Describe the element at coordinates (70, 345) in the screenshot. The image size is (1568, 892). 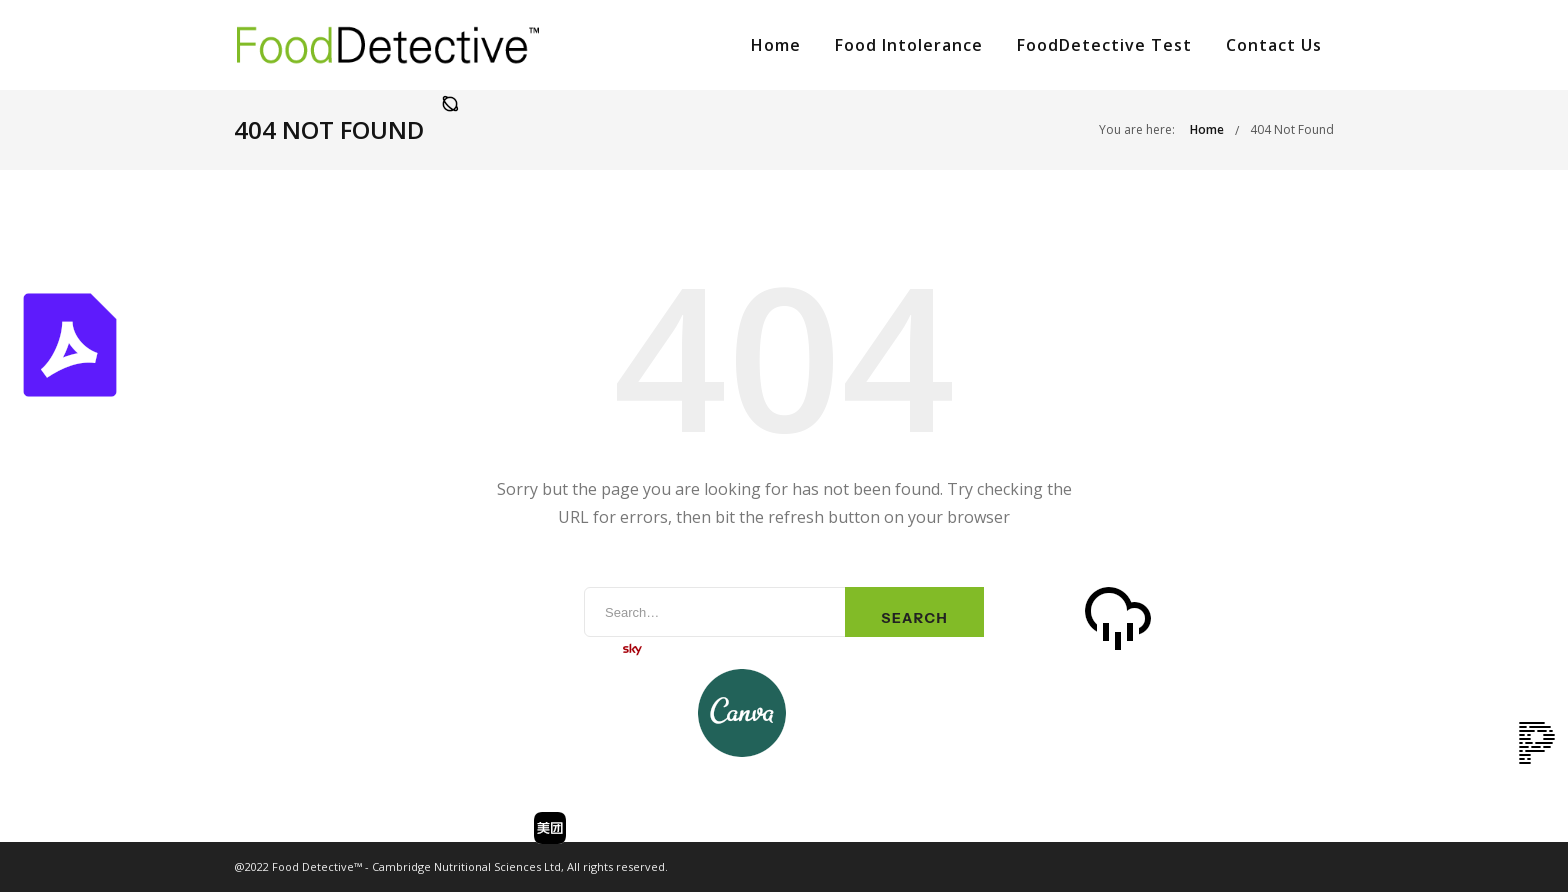
I see `open a PDF document` at that location.